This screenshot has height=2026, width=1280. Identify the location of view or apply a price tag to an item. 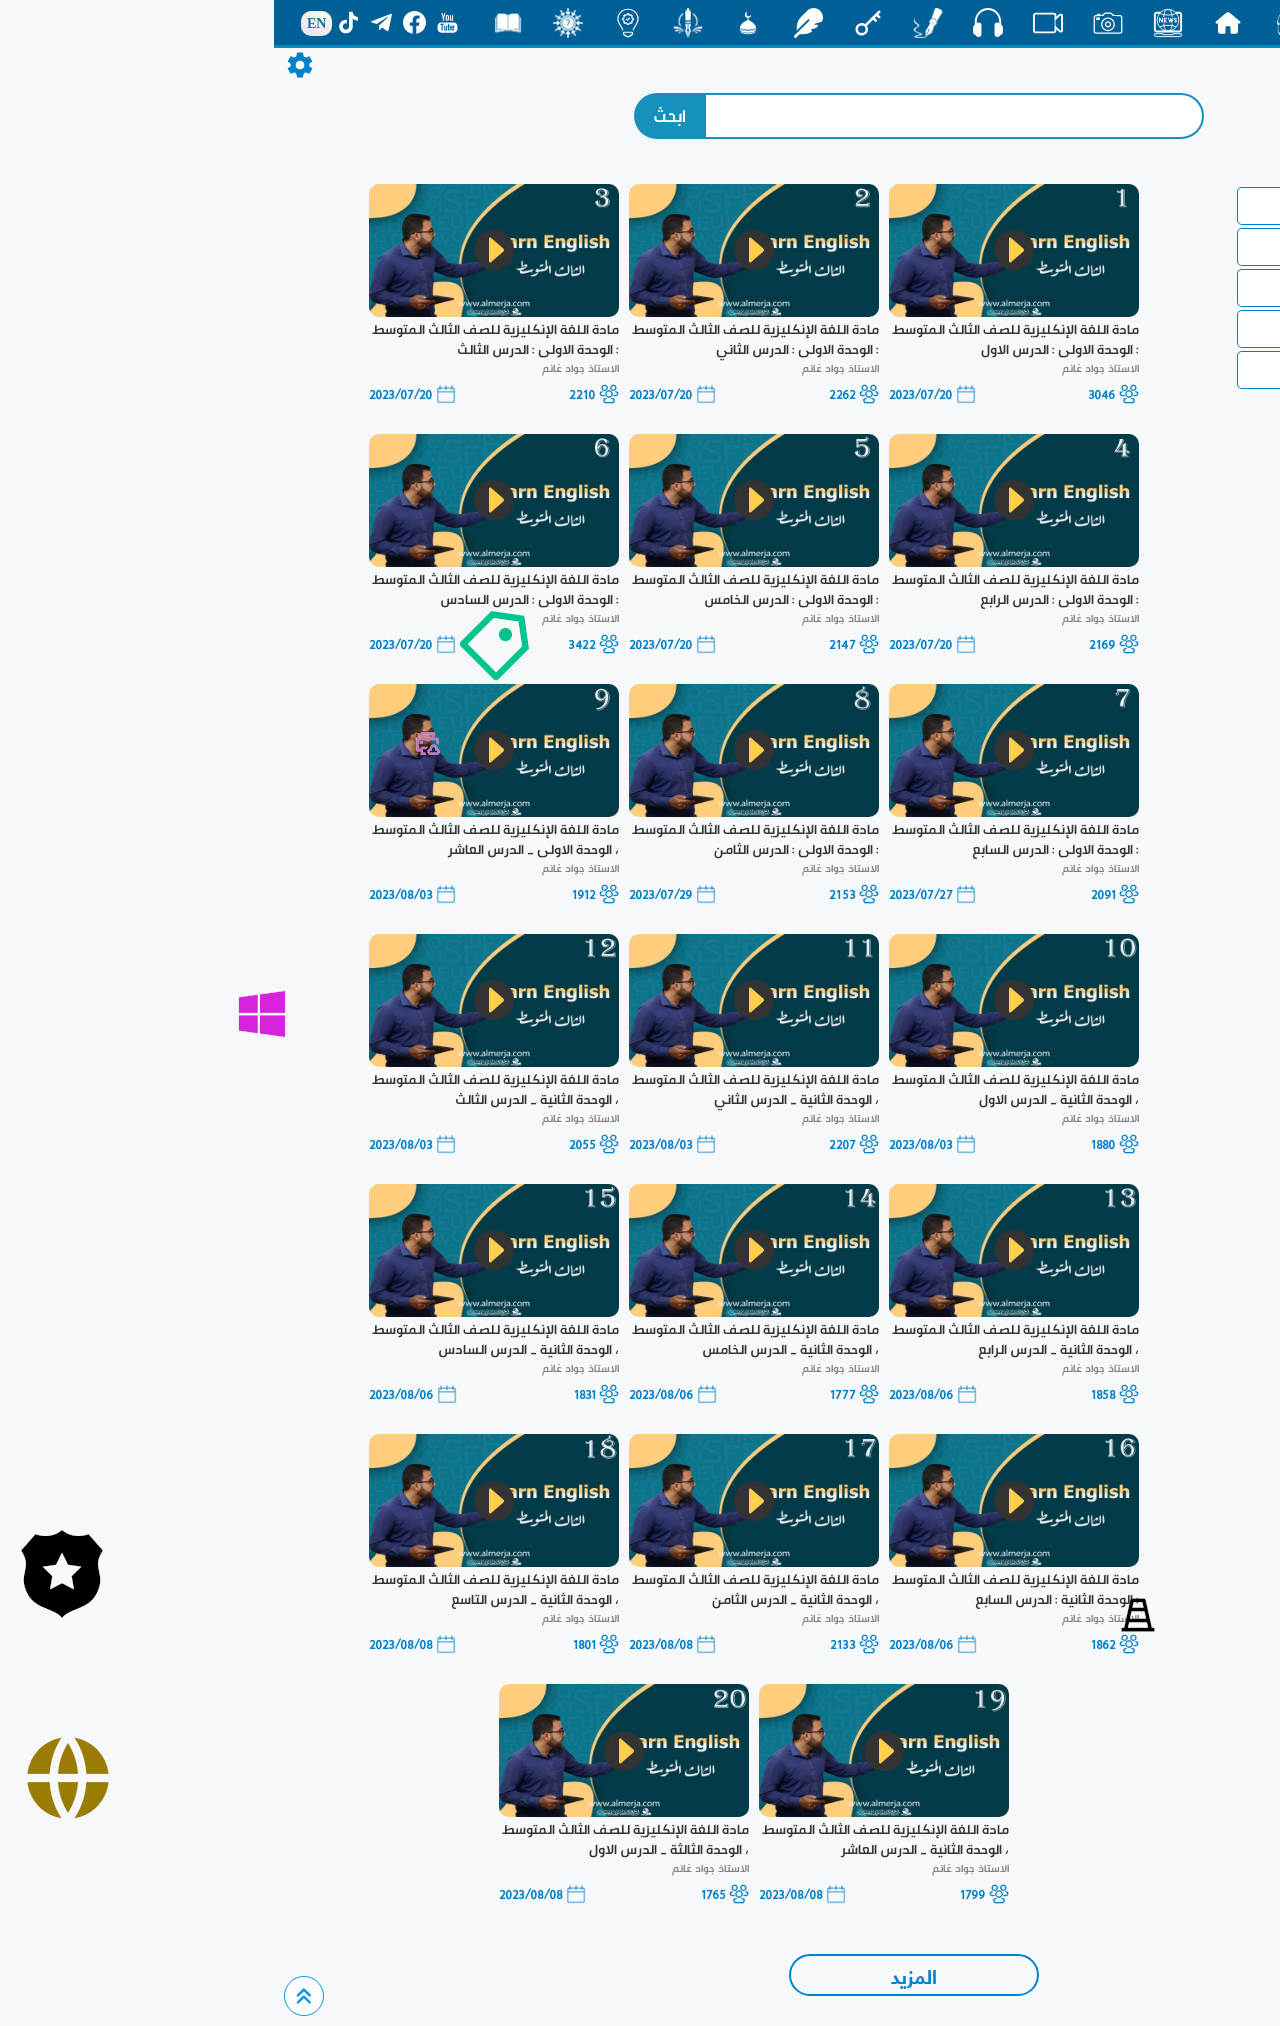
(495, 644).